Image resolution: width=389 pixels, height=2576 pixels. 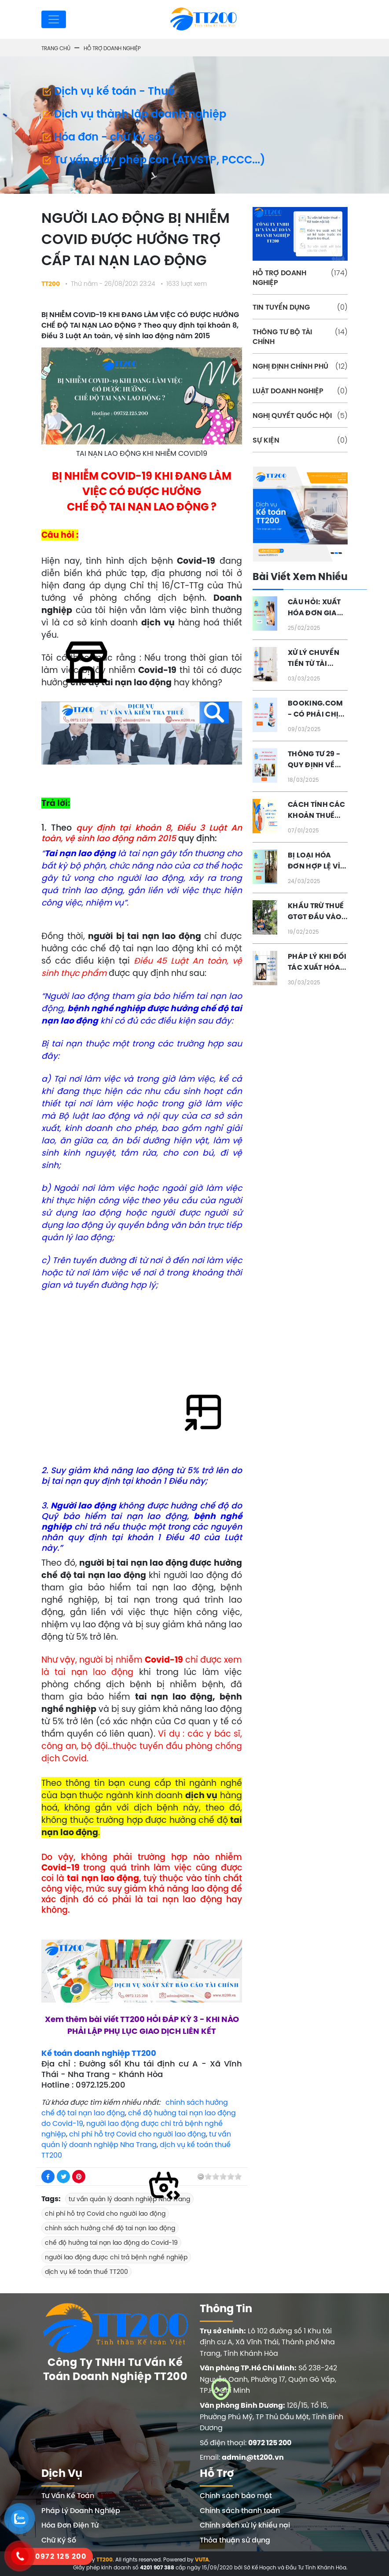 I want to click on browse or open the store, so click(x=86, y=662).